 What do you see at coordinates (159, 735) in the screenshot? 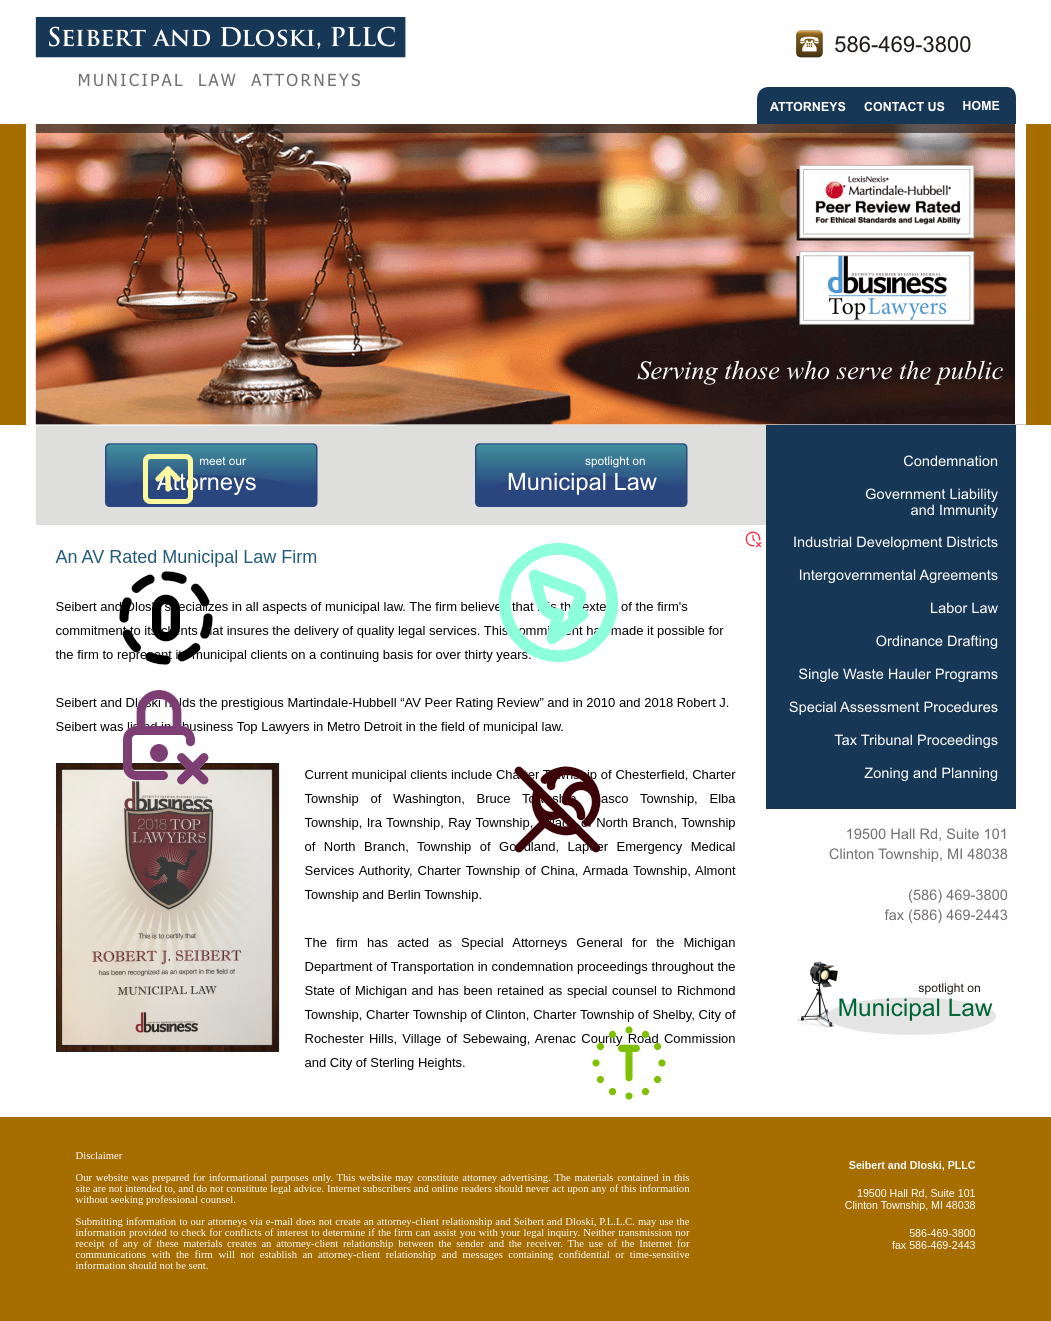
I see `remove or delete a security lock` at bounding box center [159, 735].